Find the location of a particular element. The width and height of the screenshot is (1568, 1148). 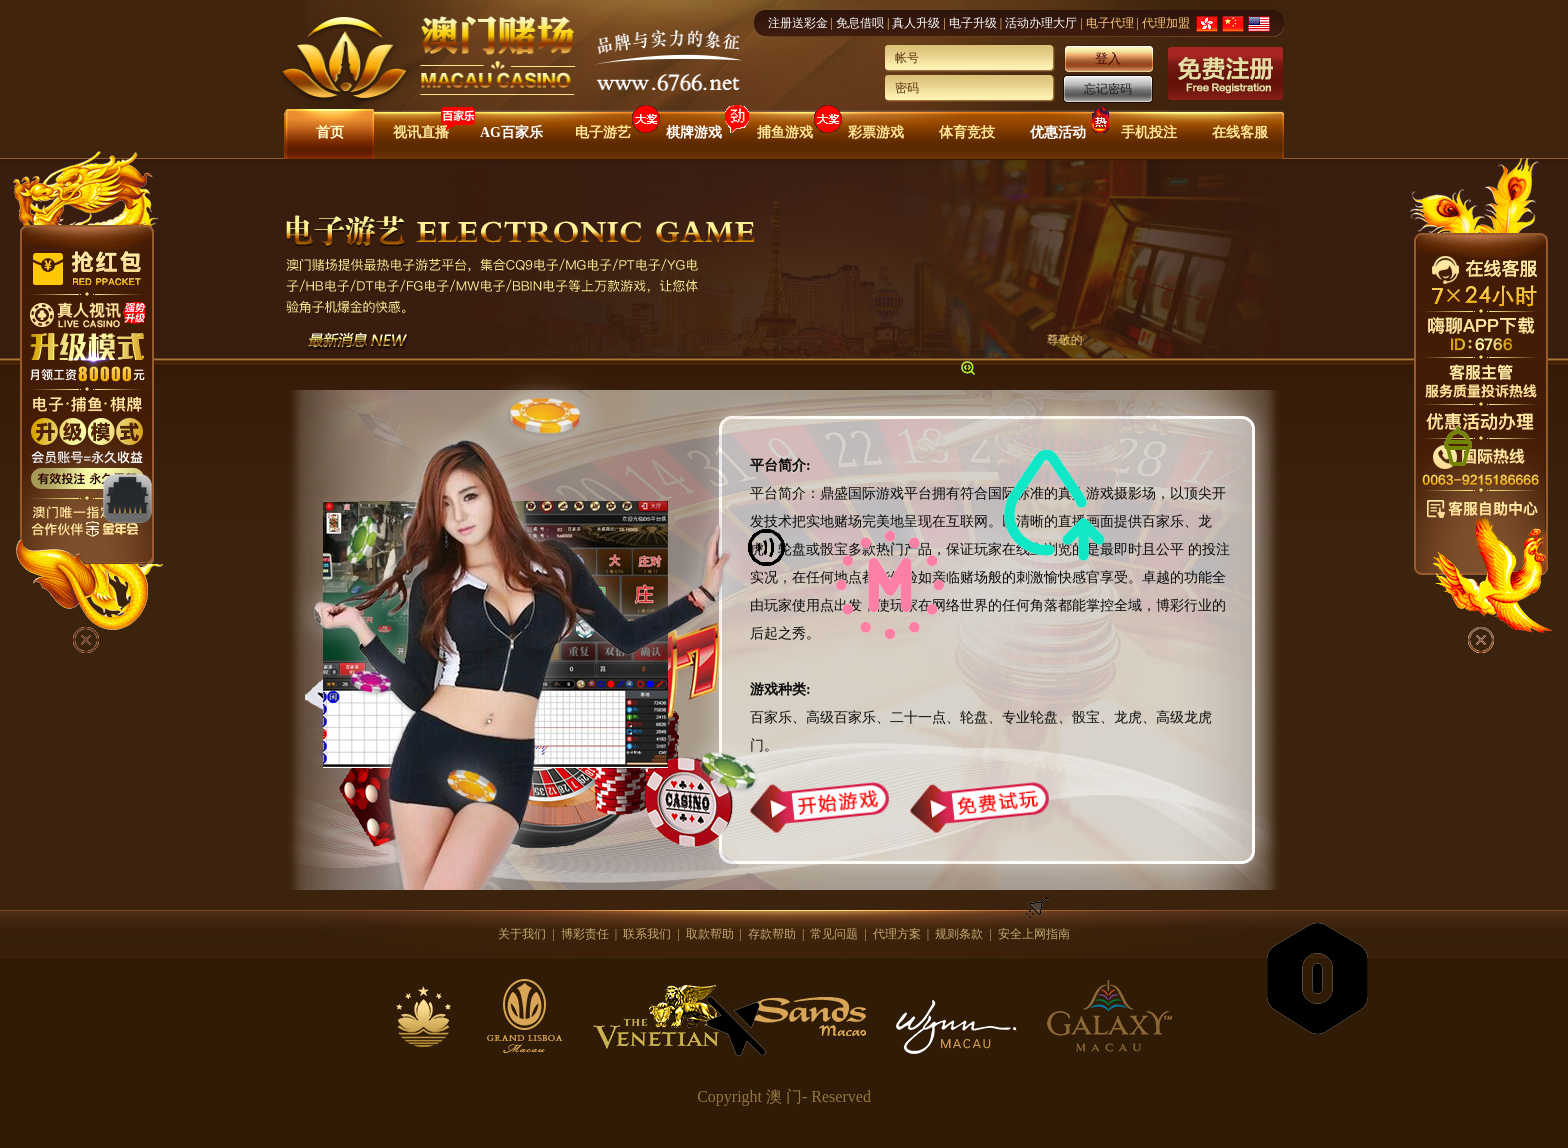

filter or sort content is located at coordinates (1037, 907).